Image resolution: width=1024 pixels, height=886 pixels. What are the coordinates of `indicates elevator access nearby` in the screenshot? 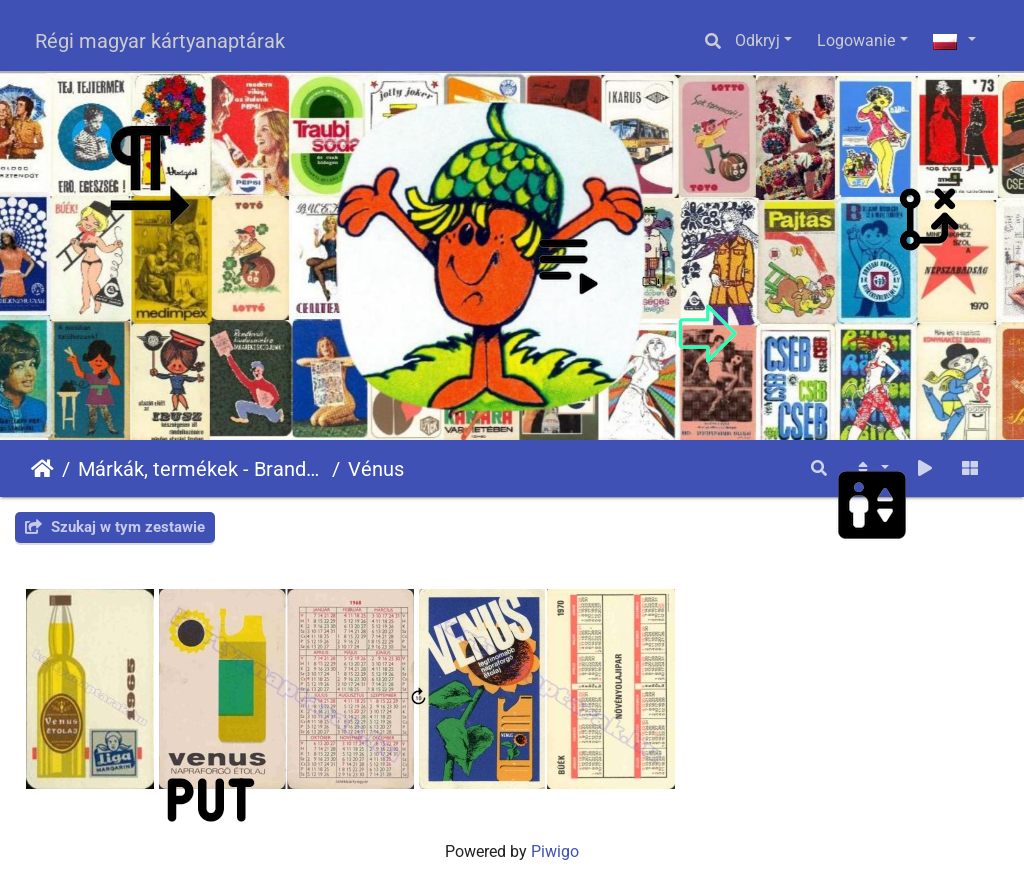 It's located at (872, 505).